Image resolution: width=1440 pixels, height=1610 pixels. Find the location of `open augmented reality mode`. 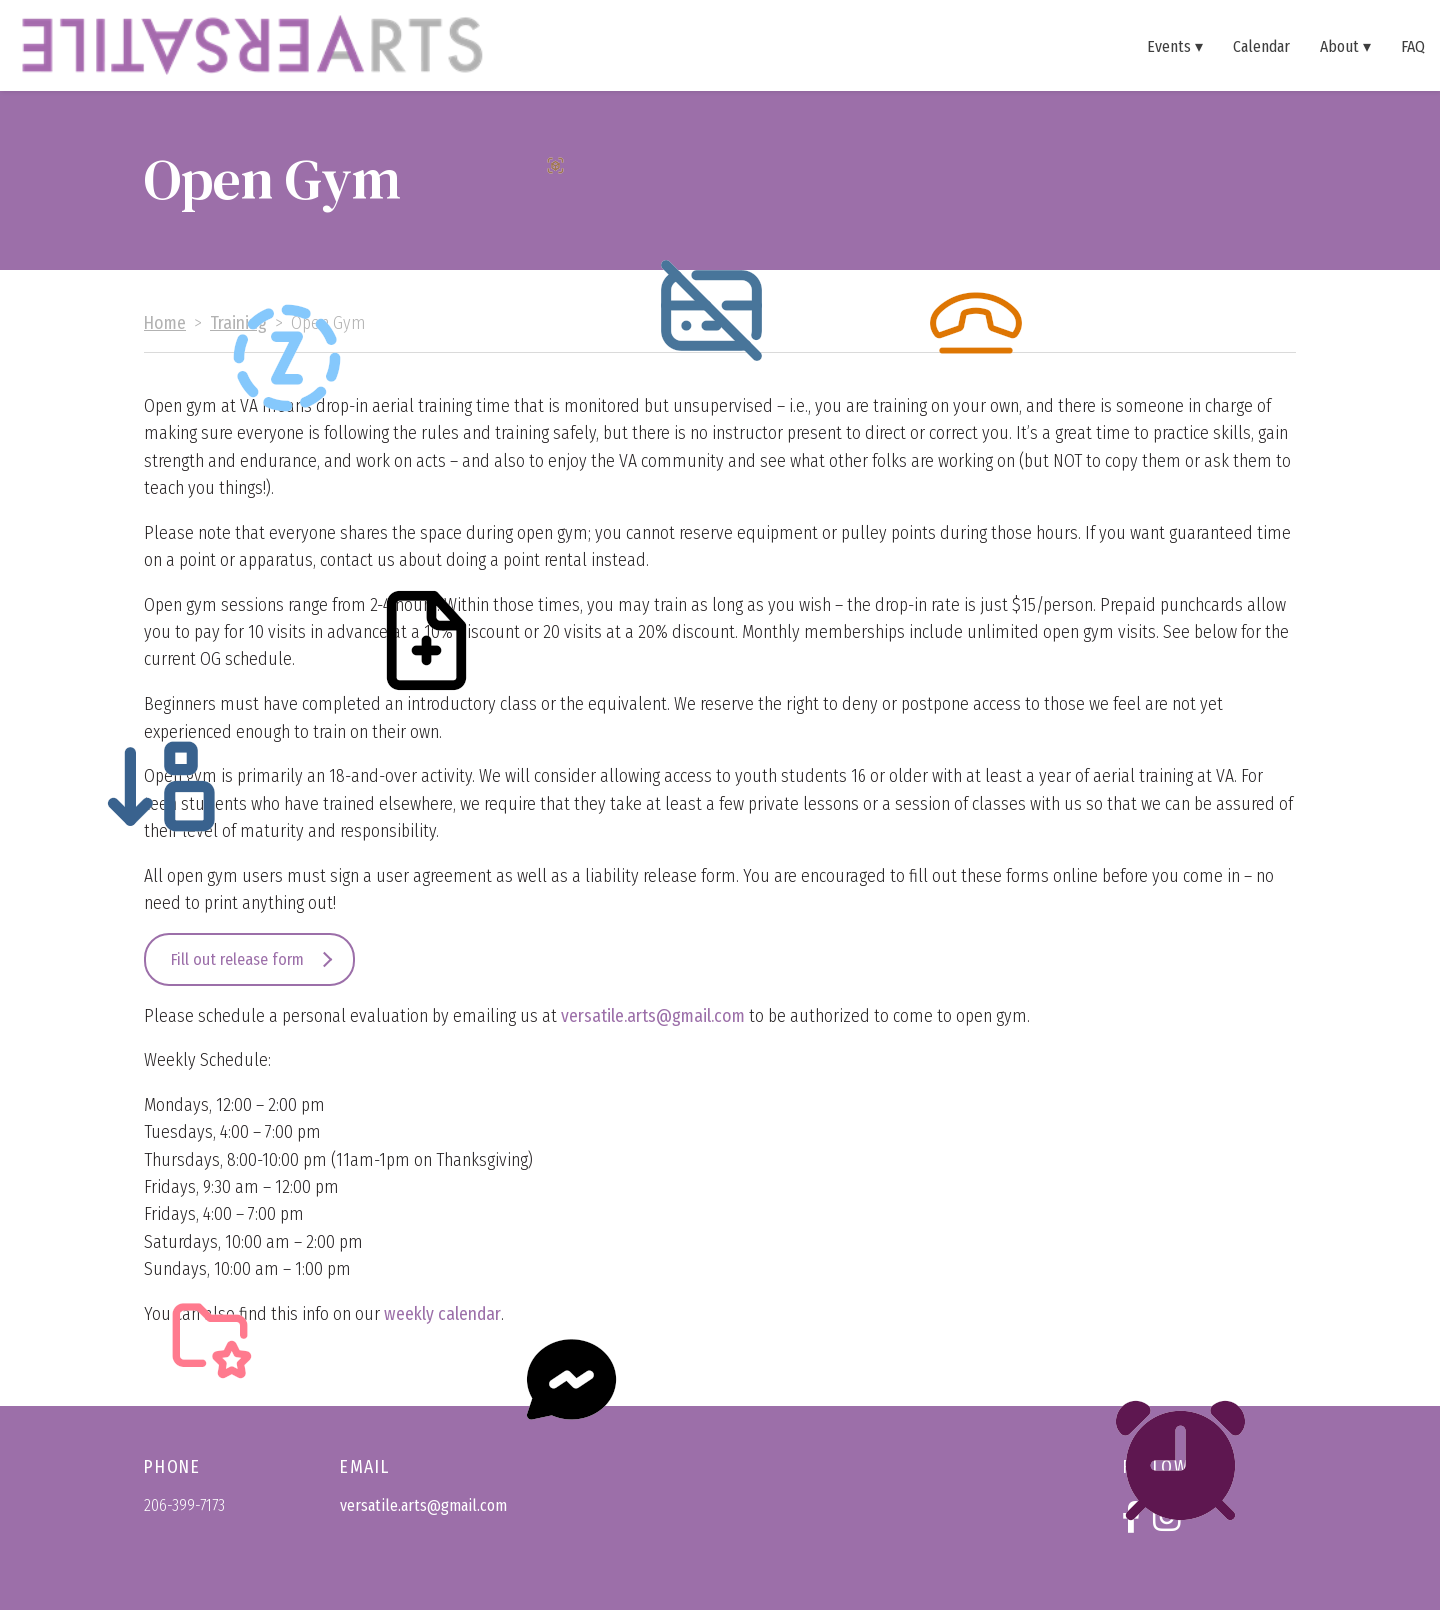

open augmented reality mode is located at coordinates (555, 165).